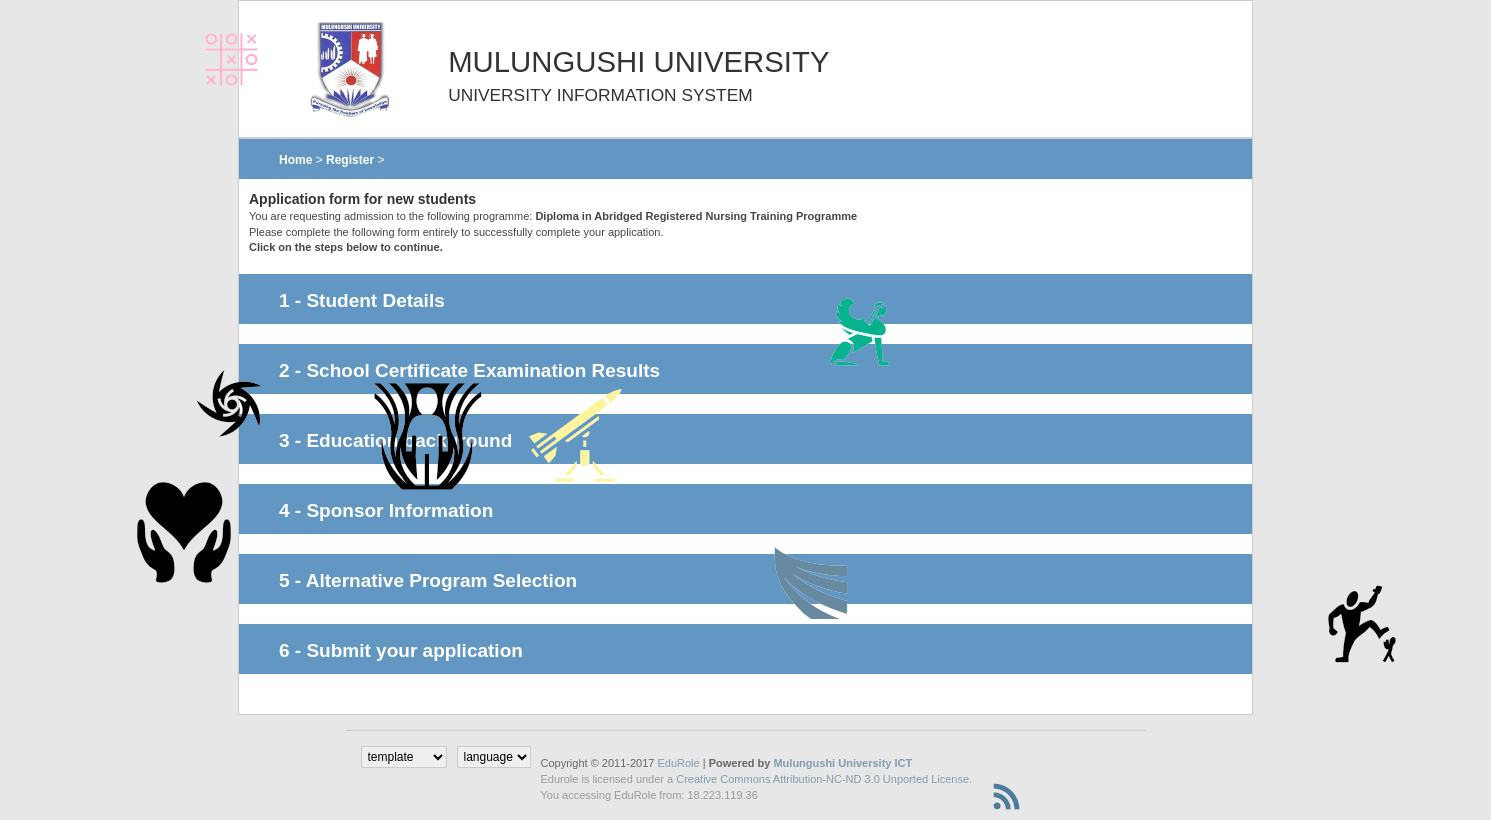  What do you see at coordinates (811, 583) in the screenshot?
I see `indicates windy weather conditions` at bounding box center [811, 583].